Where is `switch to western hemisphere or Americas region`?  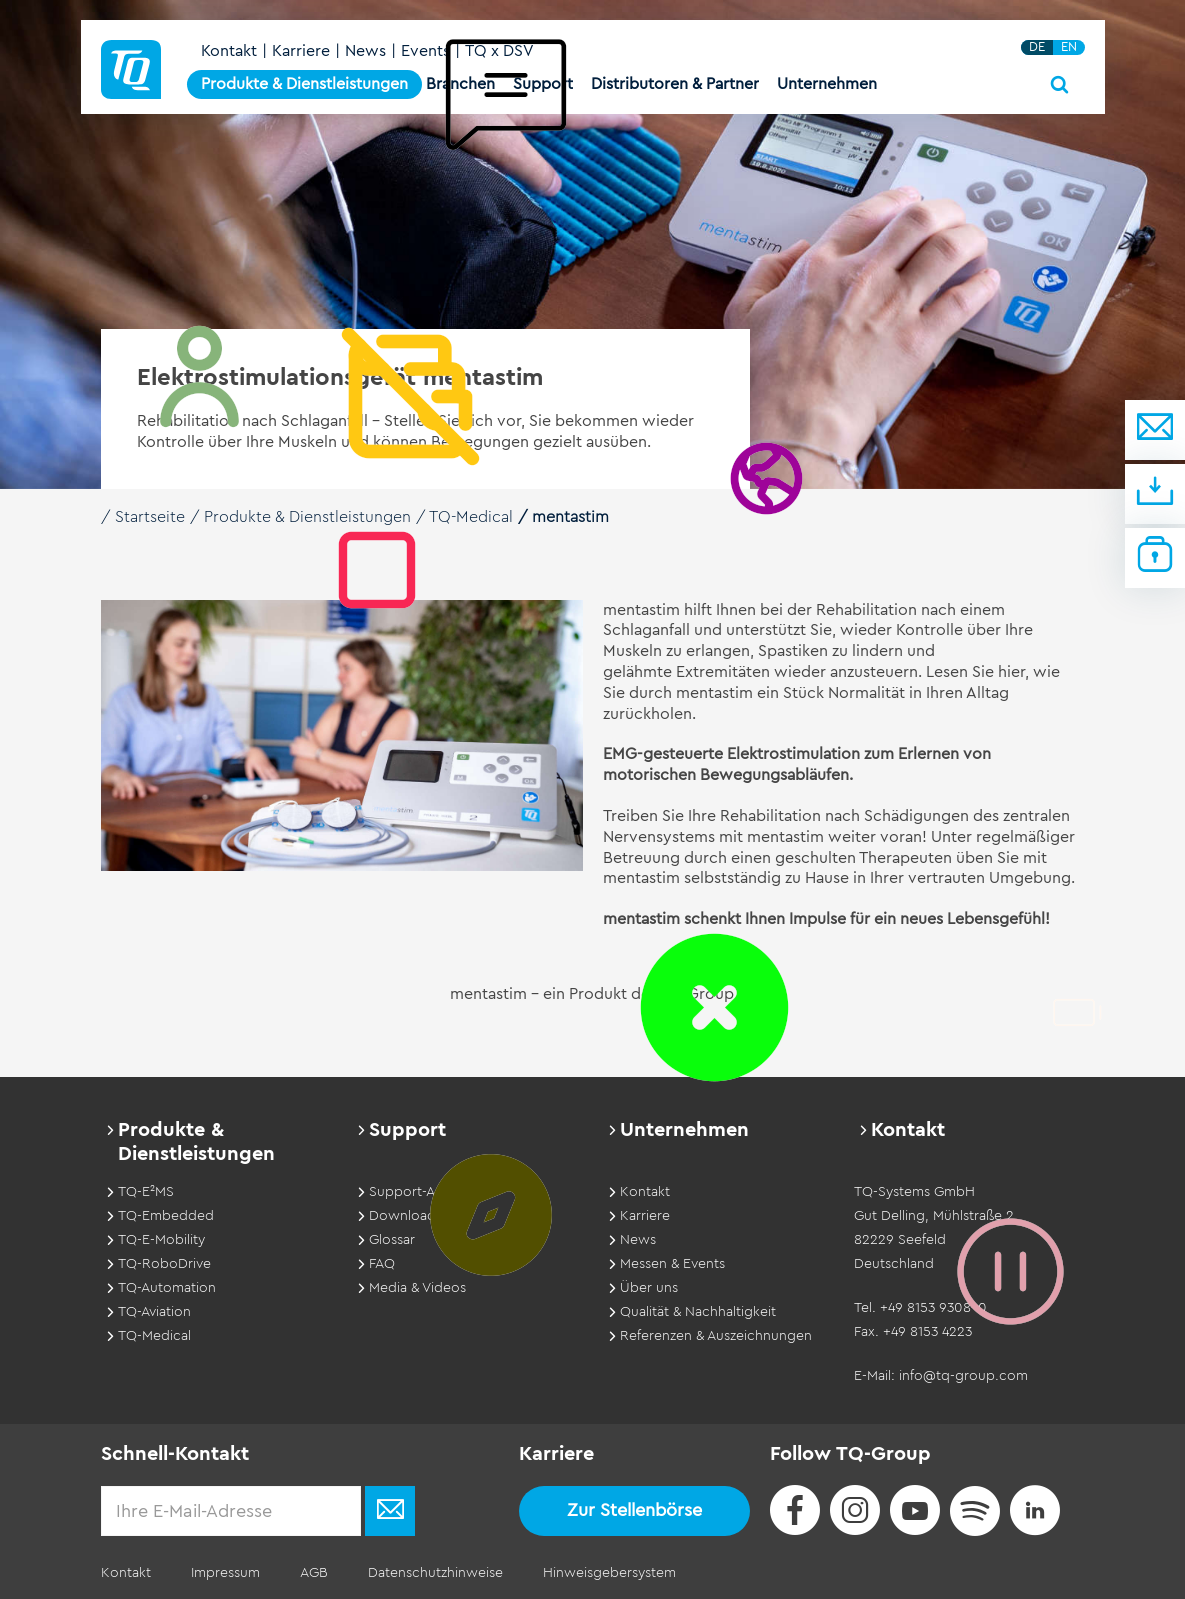
switch to western hemisphere or Americas region is located at coordinates (766, 478).